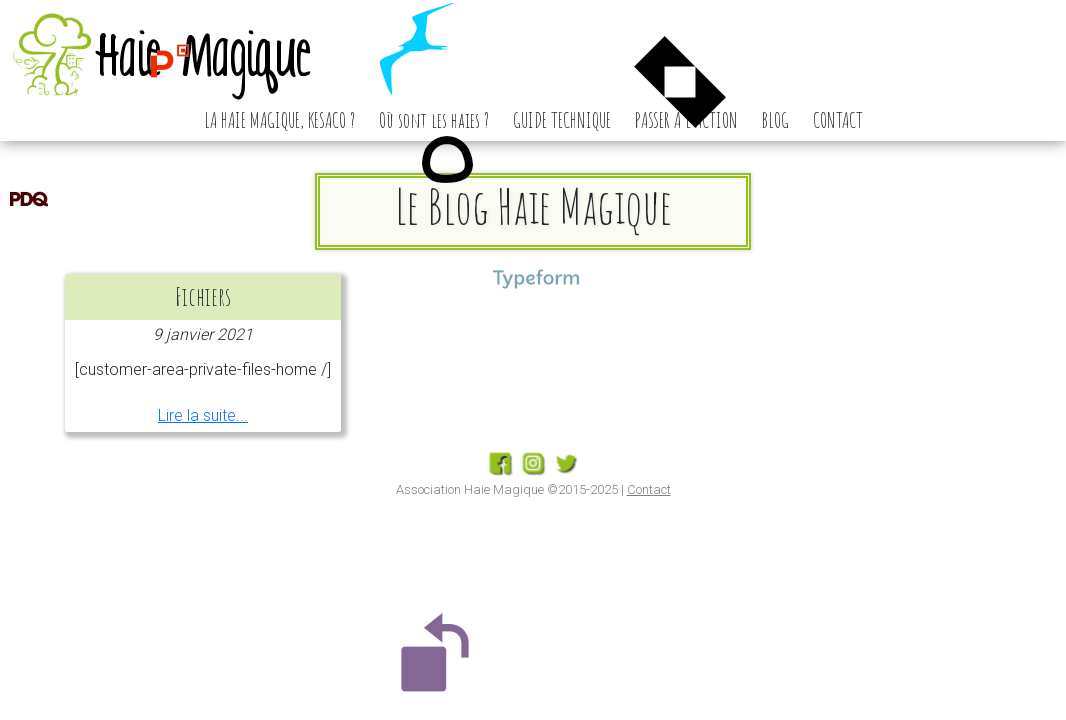 The width and height of the screenshot is (1066, 720). What do you see at coordinates (435, 654) in the screenshot?
I see `rotate object counterclockwise` at bounding box center [435, 654].